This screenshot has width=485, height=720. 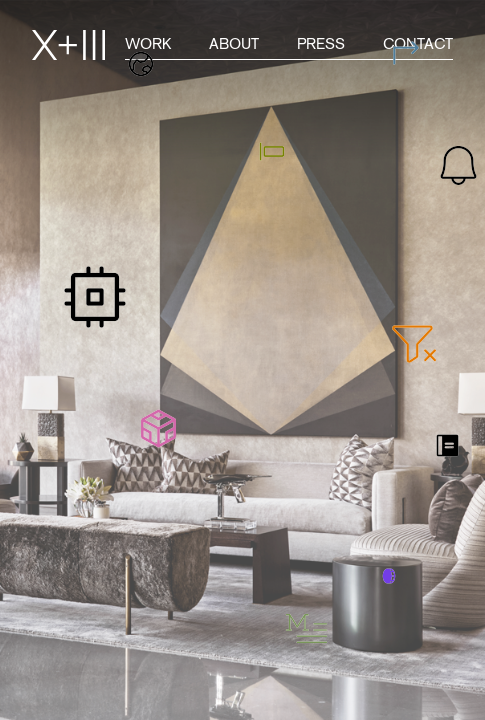 What do you see at coordinates (389, 576) in the screenshot?
I see `view coin or currency balance` at bounding box center [389, 576].